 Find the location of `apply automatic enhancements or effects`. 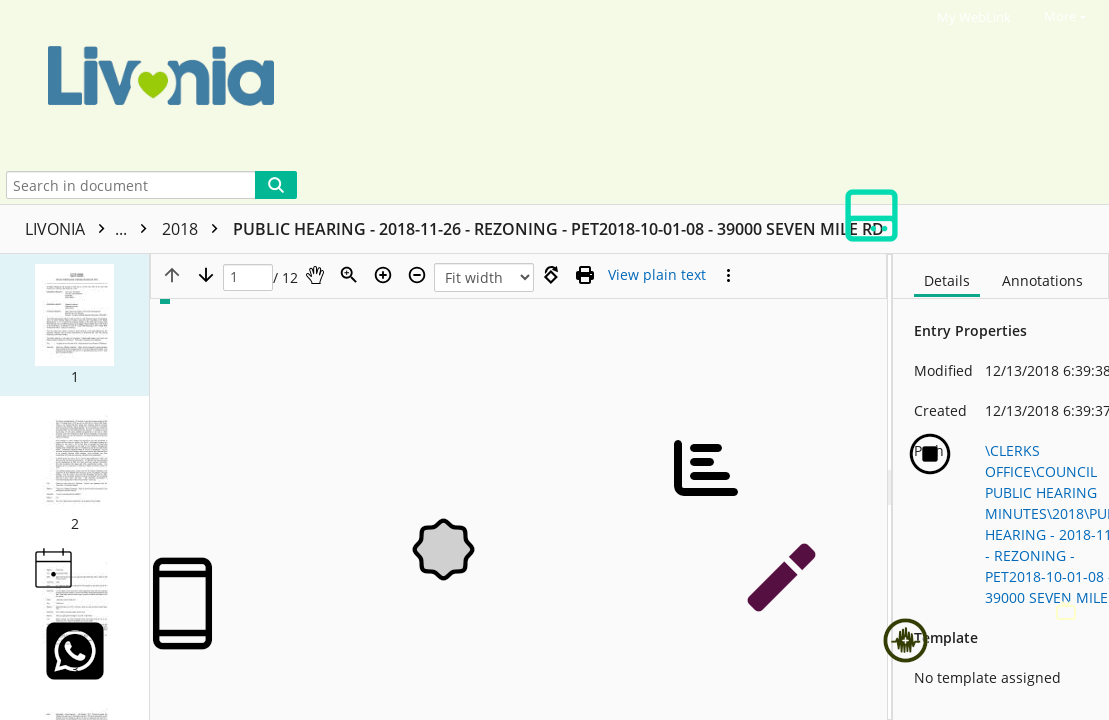

apply automatic enhancements or effects is located at coordinates (781, 577).